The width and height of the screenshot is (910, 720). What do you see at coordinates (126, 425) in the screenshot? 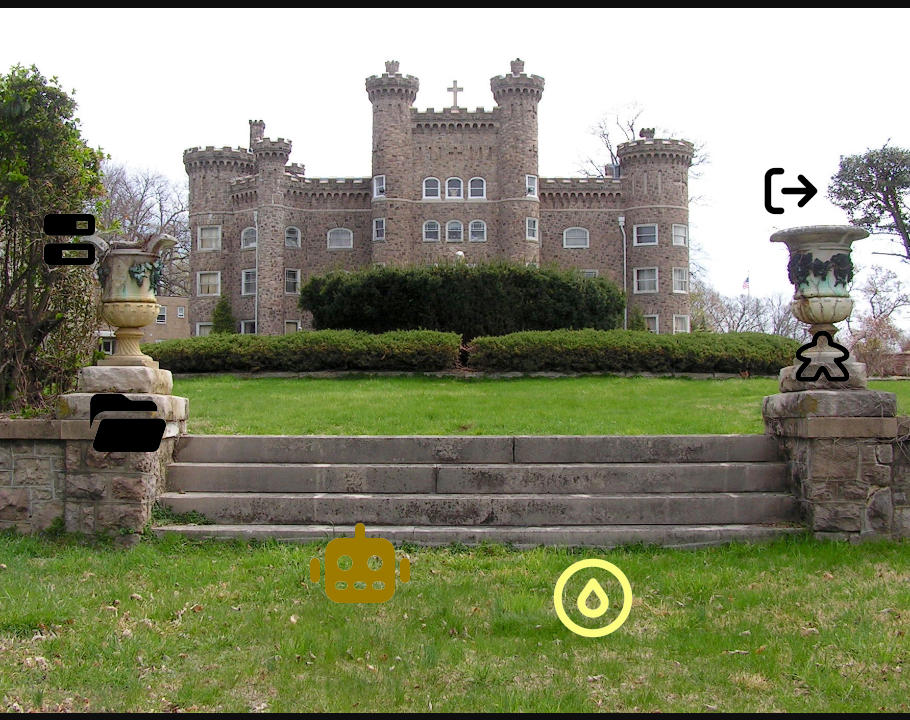
I see `open folder to view contents` at bounding box center [126, 425].